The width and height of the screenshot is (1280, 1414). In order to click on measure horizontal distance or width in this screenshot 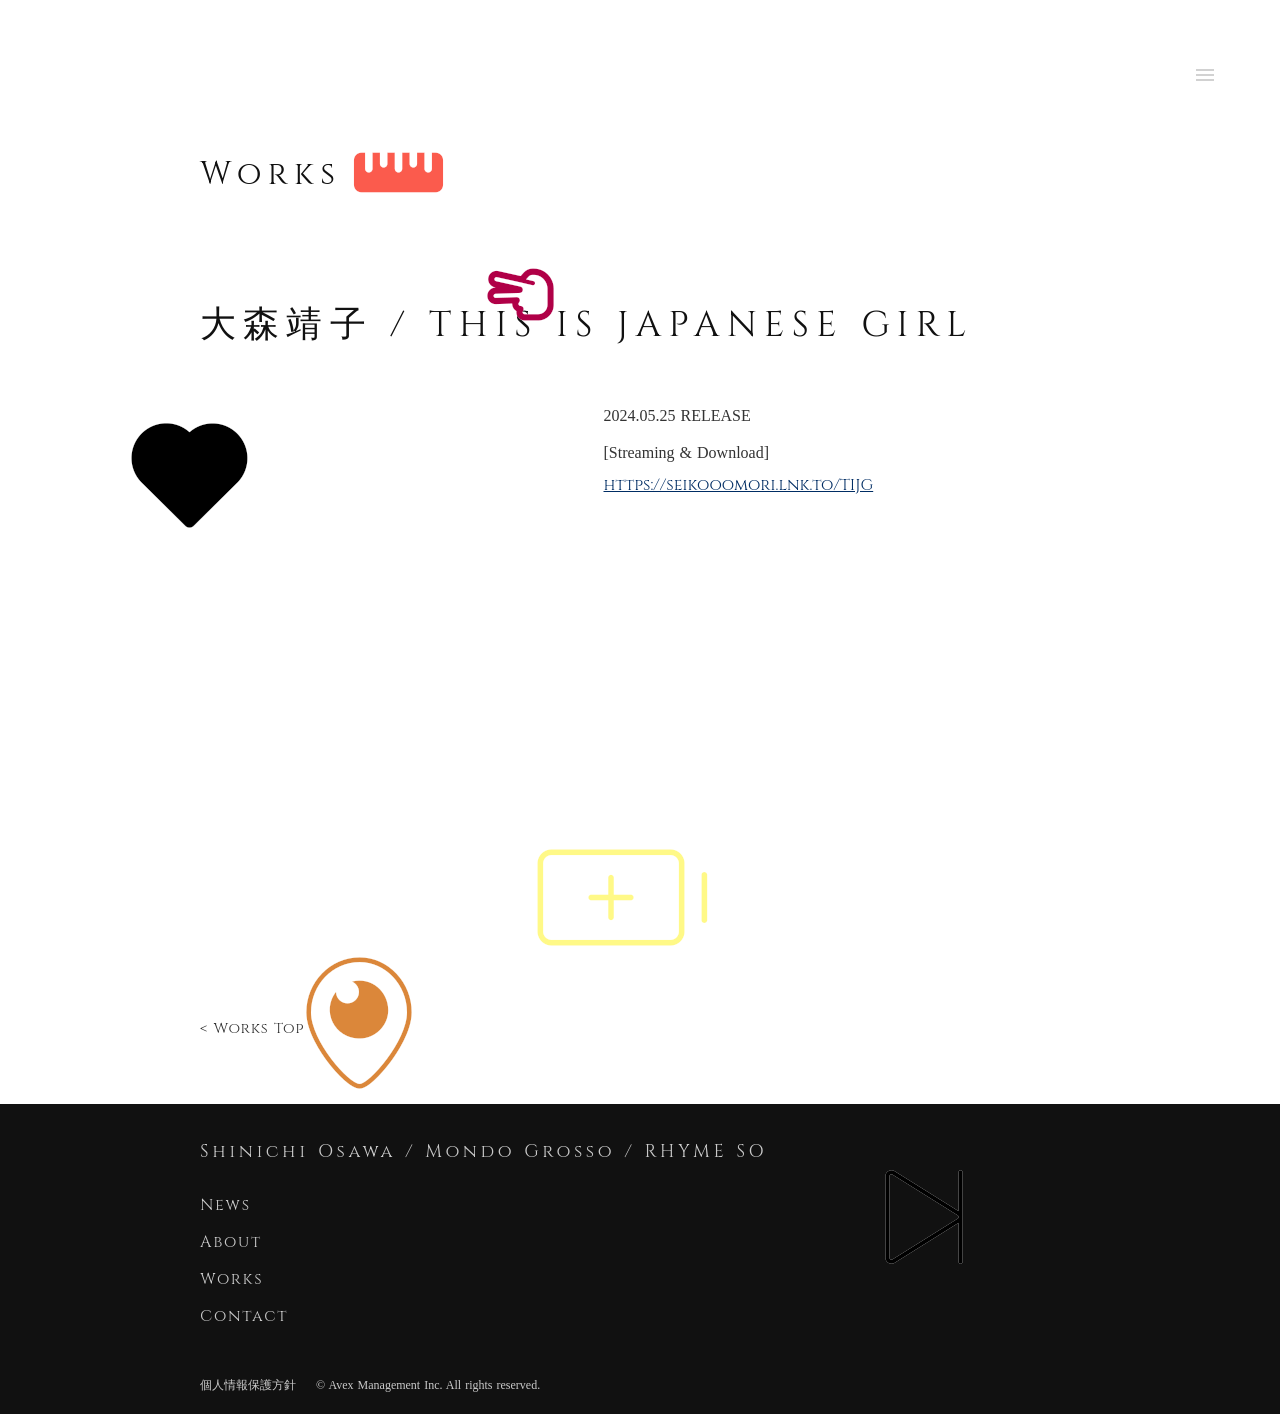, I will do `click(398, 172)`.